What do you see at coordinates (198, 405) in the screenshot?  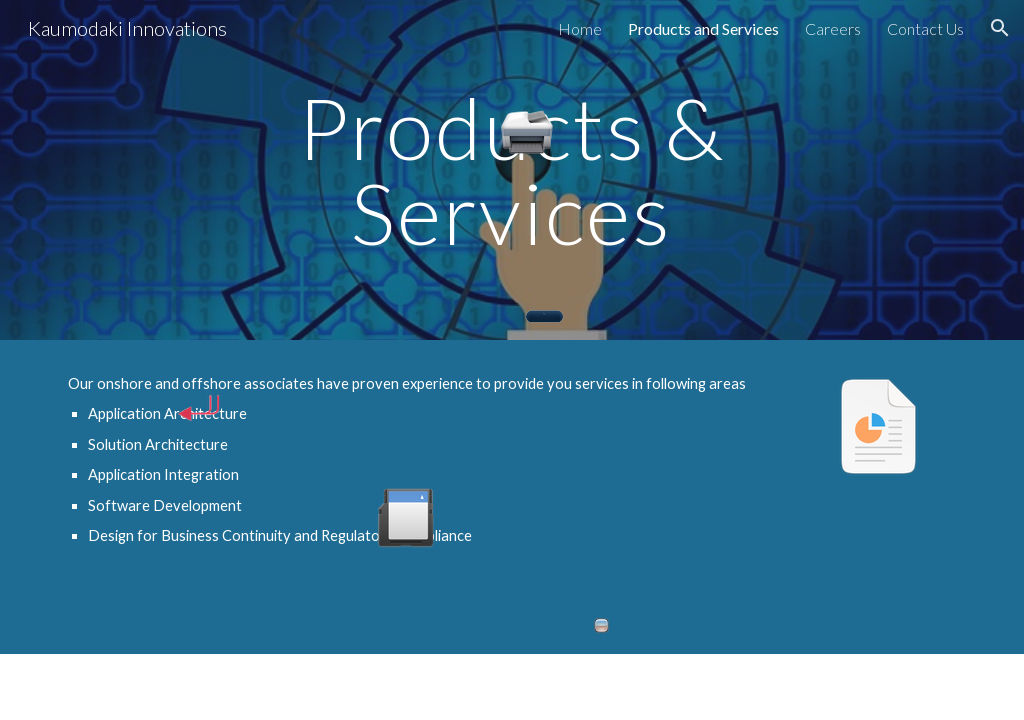 I see `reply to all recipients of an email` at bounding box center [198, 405].